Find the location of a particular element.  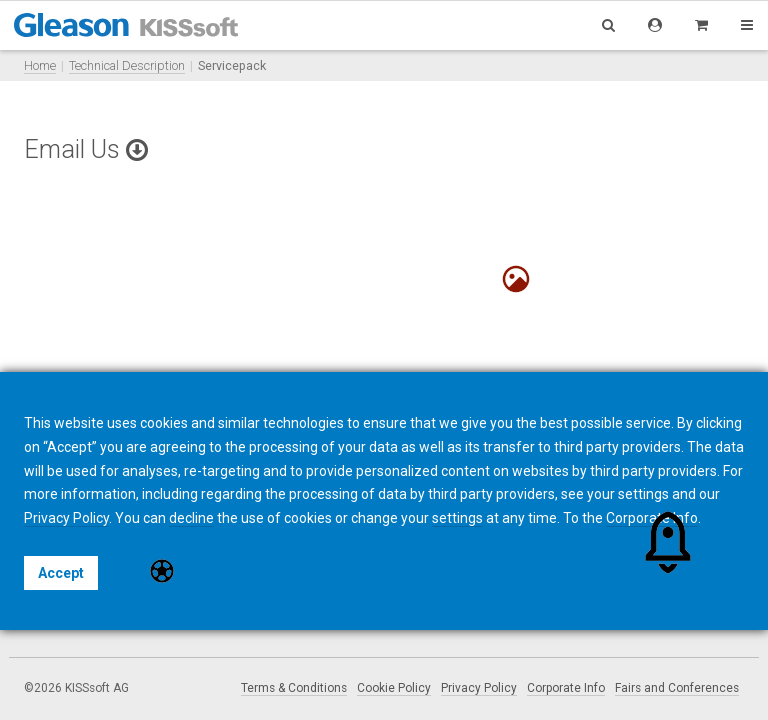

launch or deploy an application is located at coordinates (668, 541).